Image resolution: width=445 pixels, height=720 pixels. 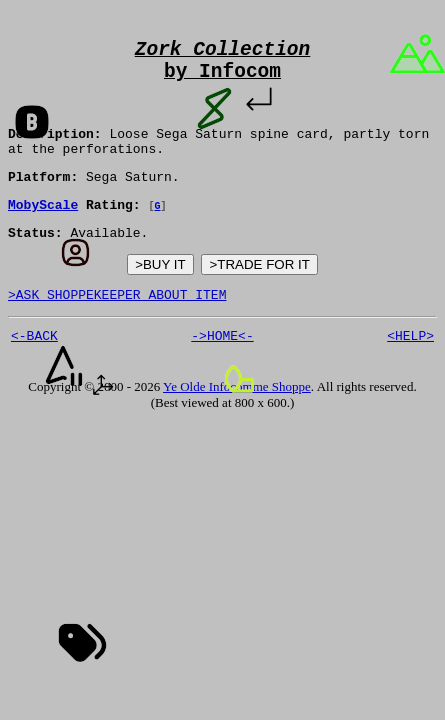 What do you see at coordinates (75, 252) in the screenshot?
I see `view user profile` at bounding box center [75, 252].